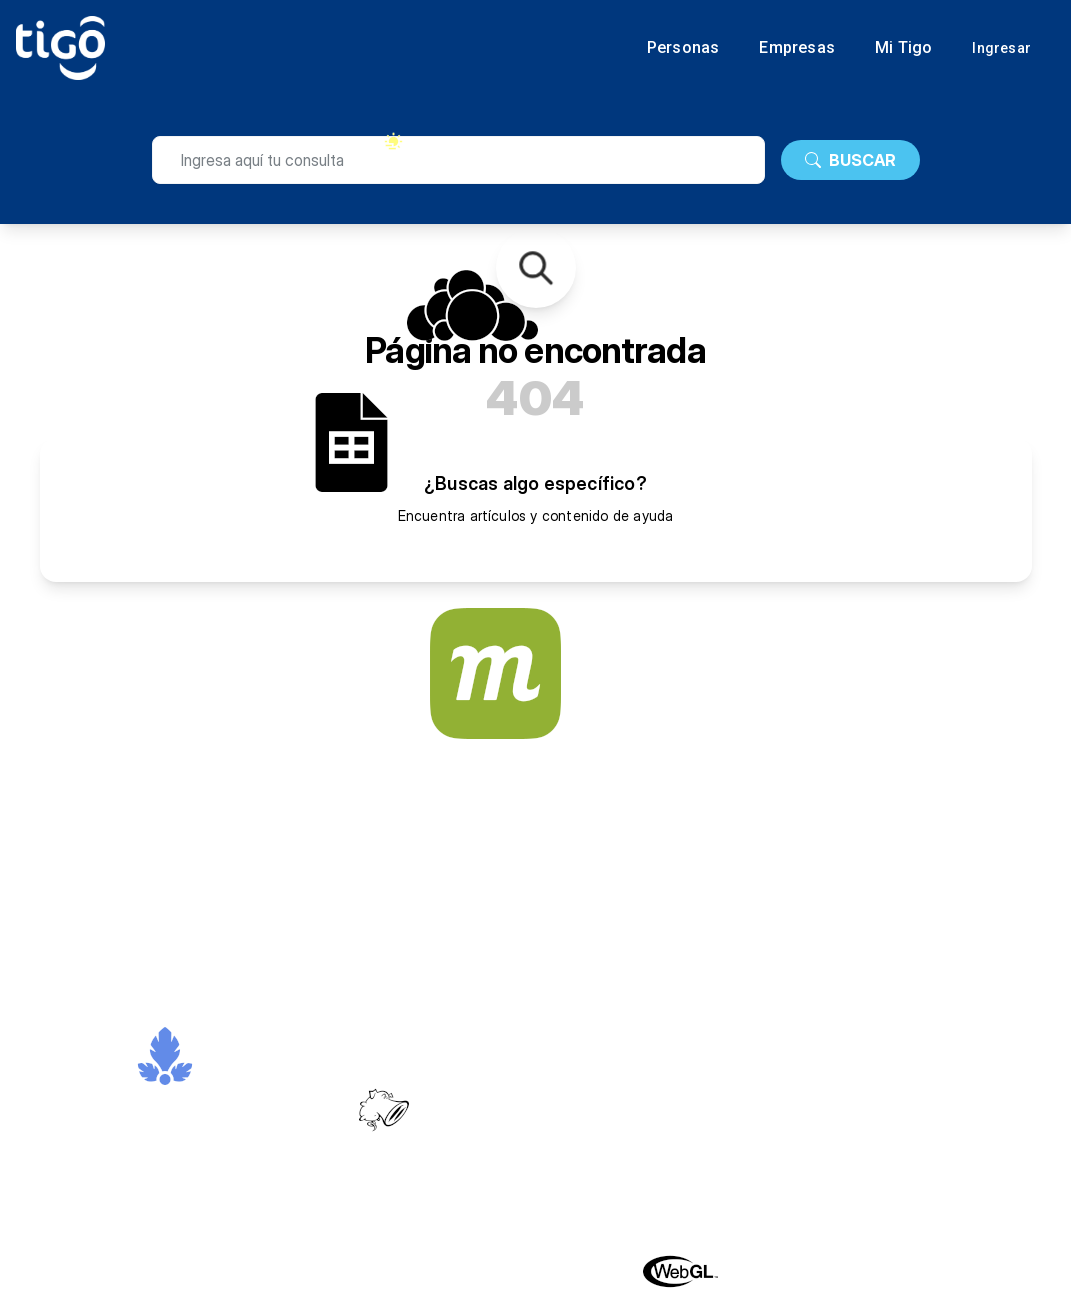 The height and width of the screenshot is (1316, 1071). What do you see at coordinates (351, 442) in the screenshot?
I see `open Google Sheets` at bounding box center [351, 442].